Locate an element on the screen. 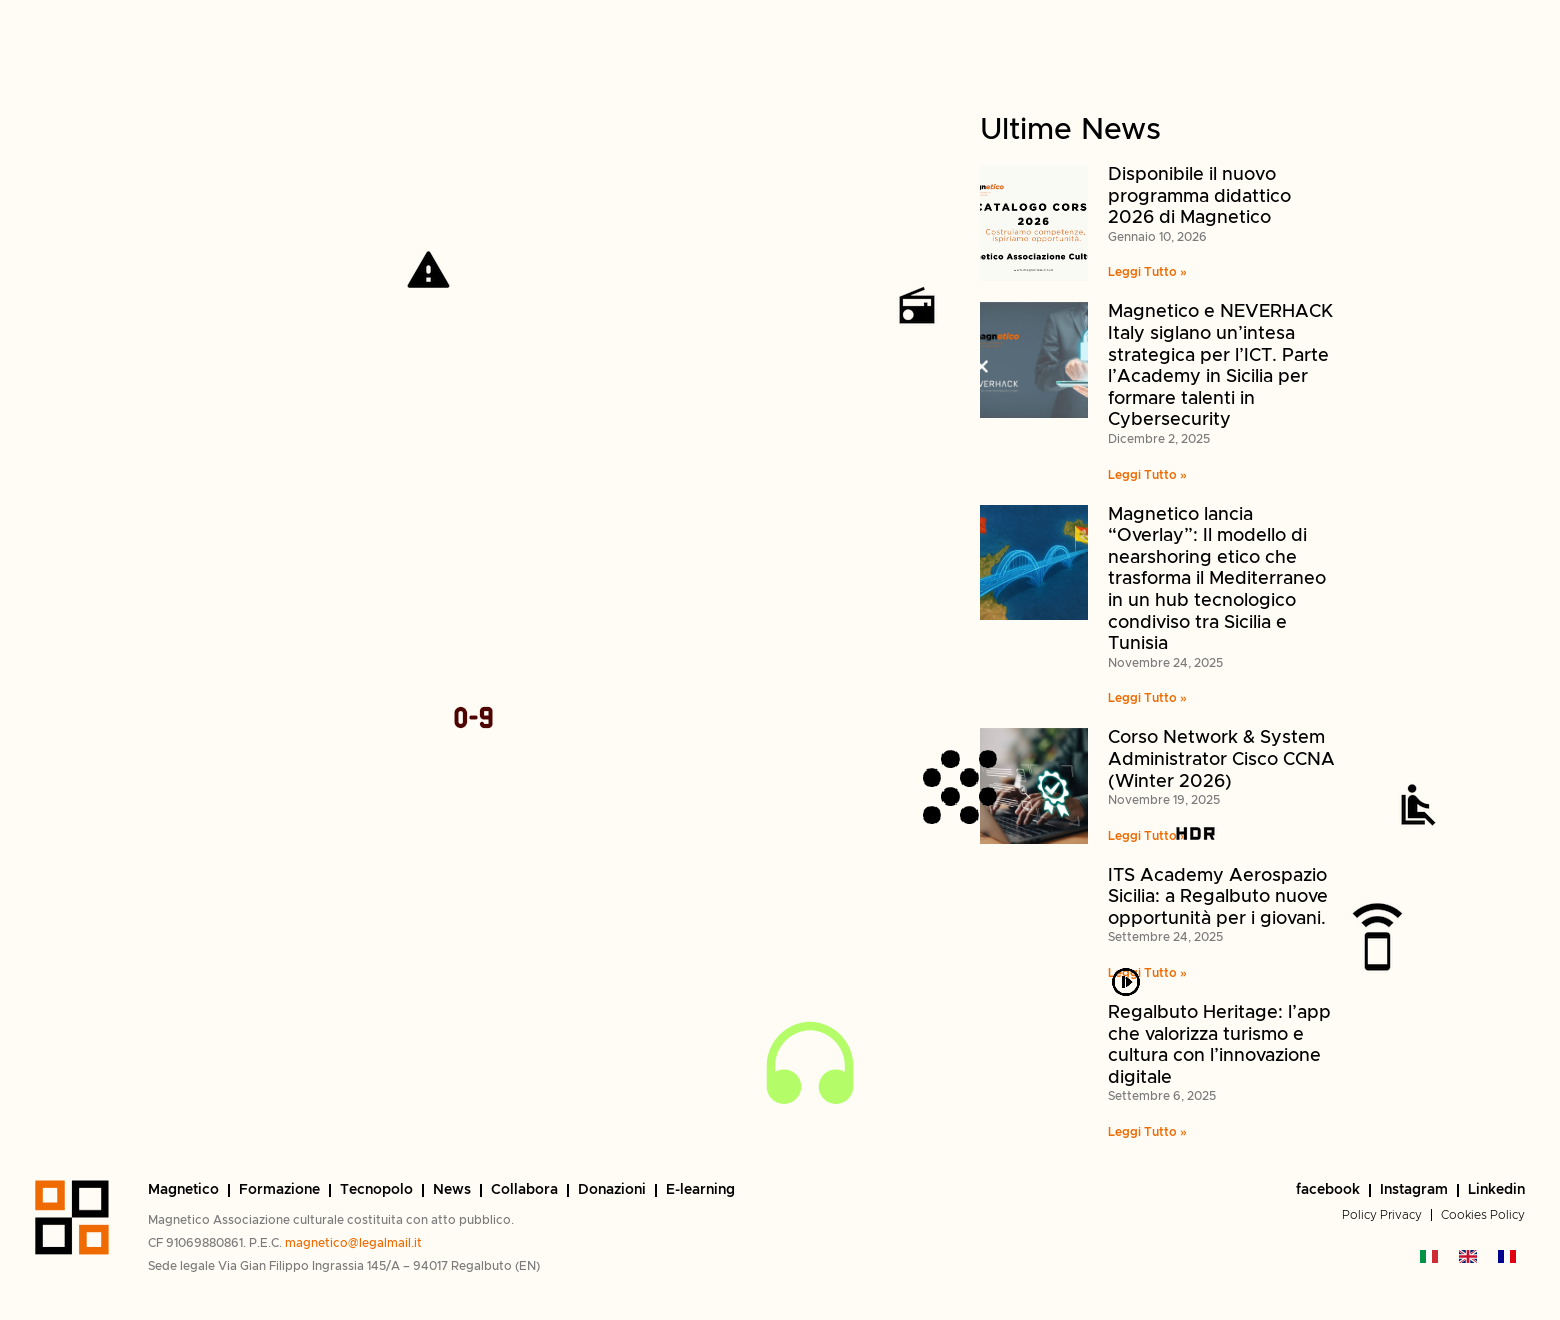  sort items in ascending numerical order is located at coordinates (473, 717).